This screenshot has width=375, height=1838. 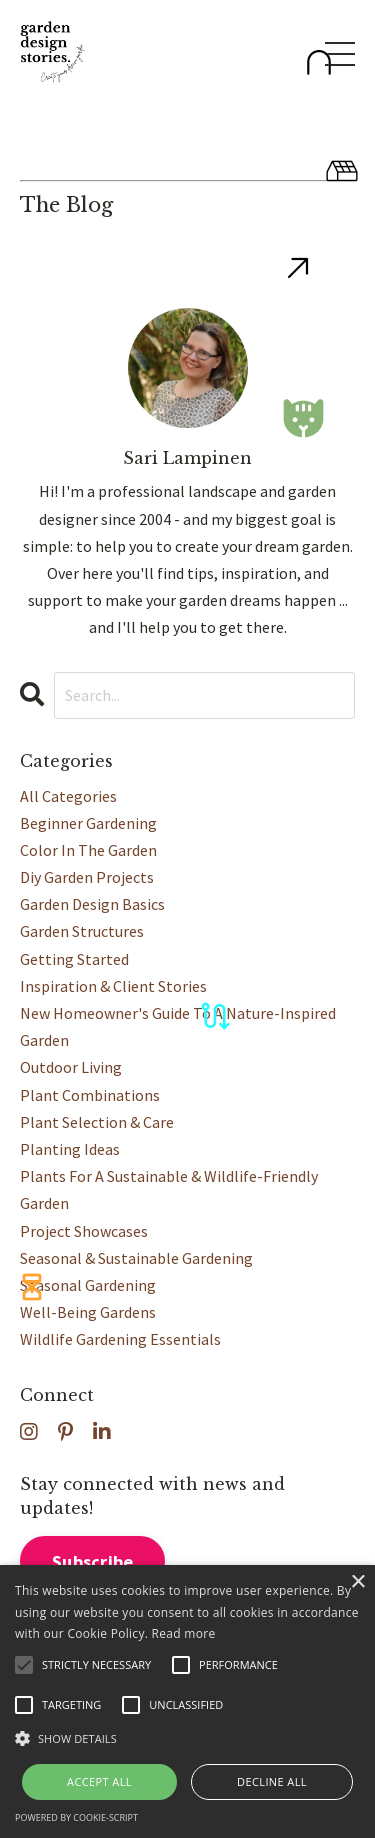 What do you see at coordinates (342, 172) in the screenshot?
I see `view solar panel or renewable energy settings` at bounding box center [342, 172].